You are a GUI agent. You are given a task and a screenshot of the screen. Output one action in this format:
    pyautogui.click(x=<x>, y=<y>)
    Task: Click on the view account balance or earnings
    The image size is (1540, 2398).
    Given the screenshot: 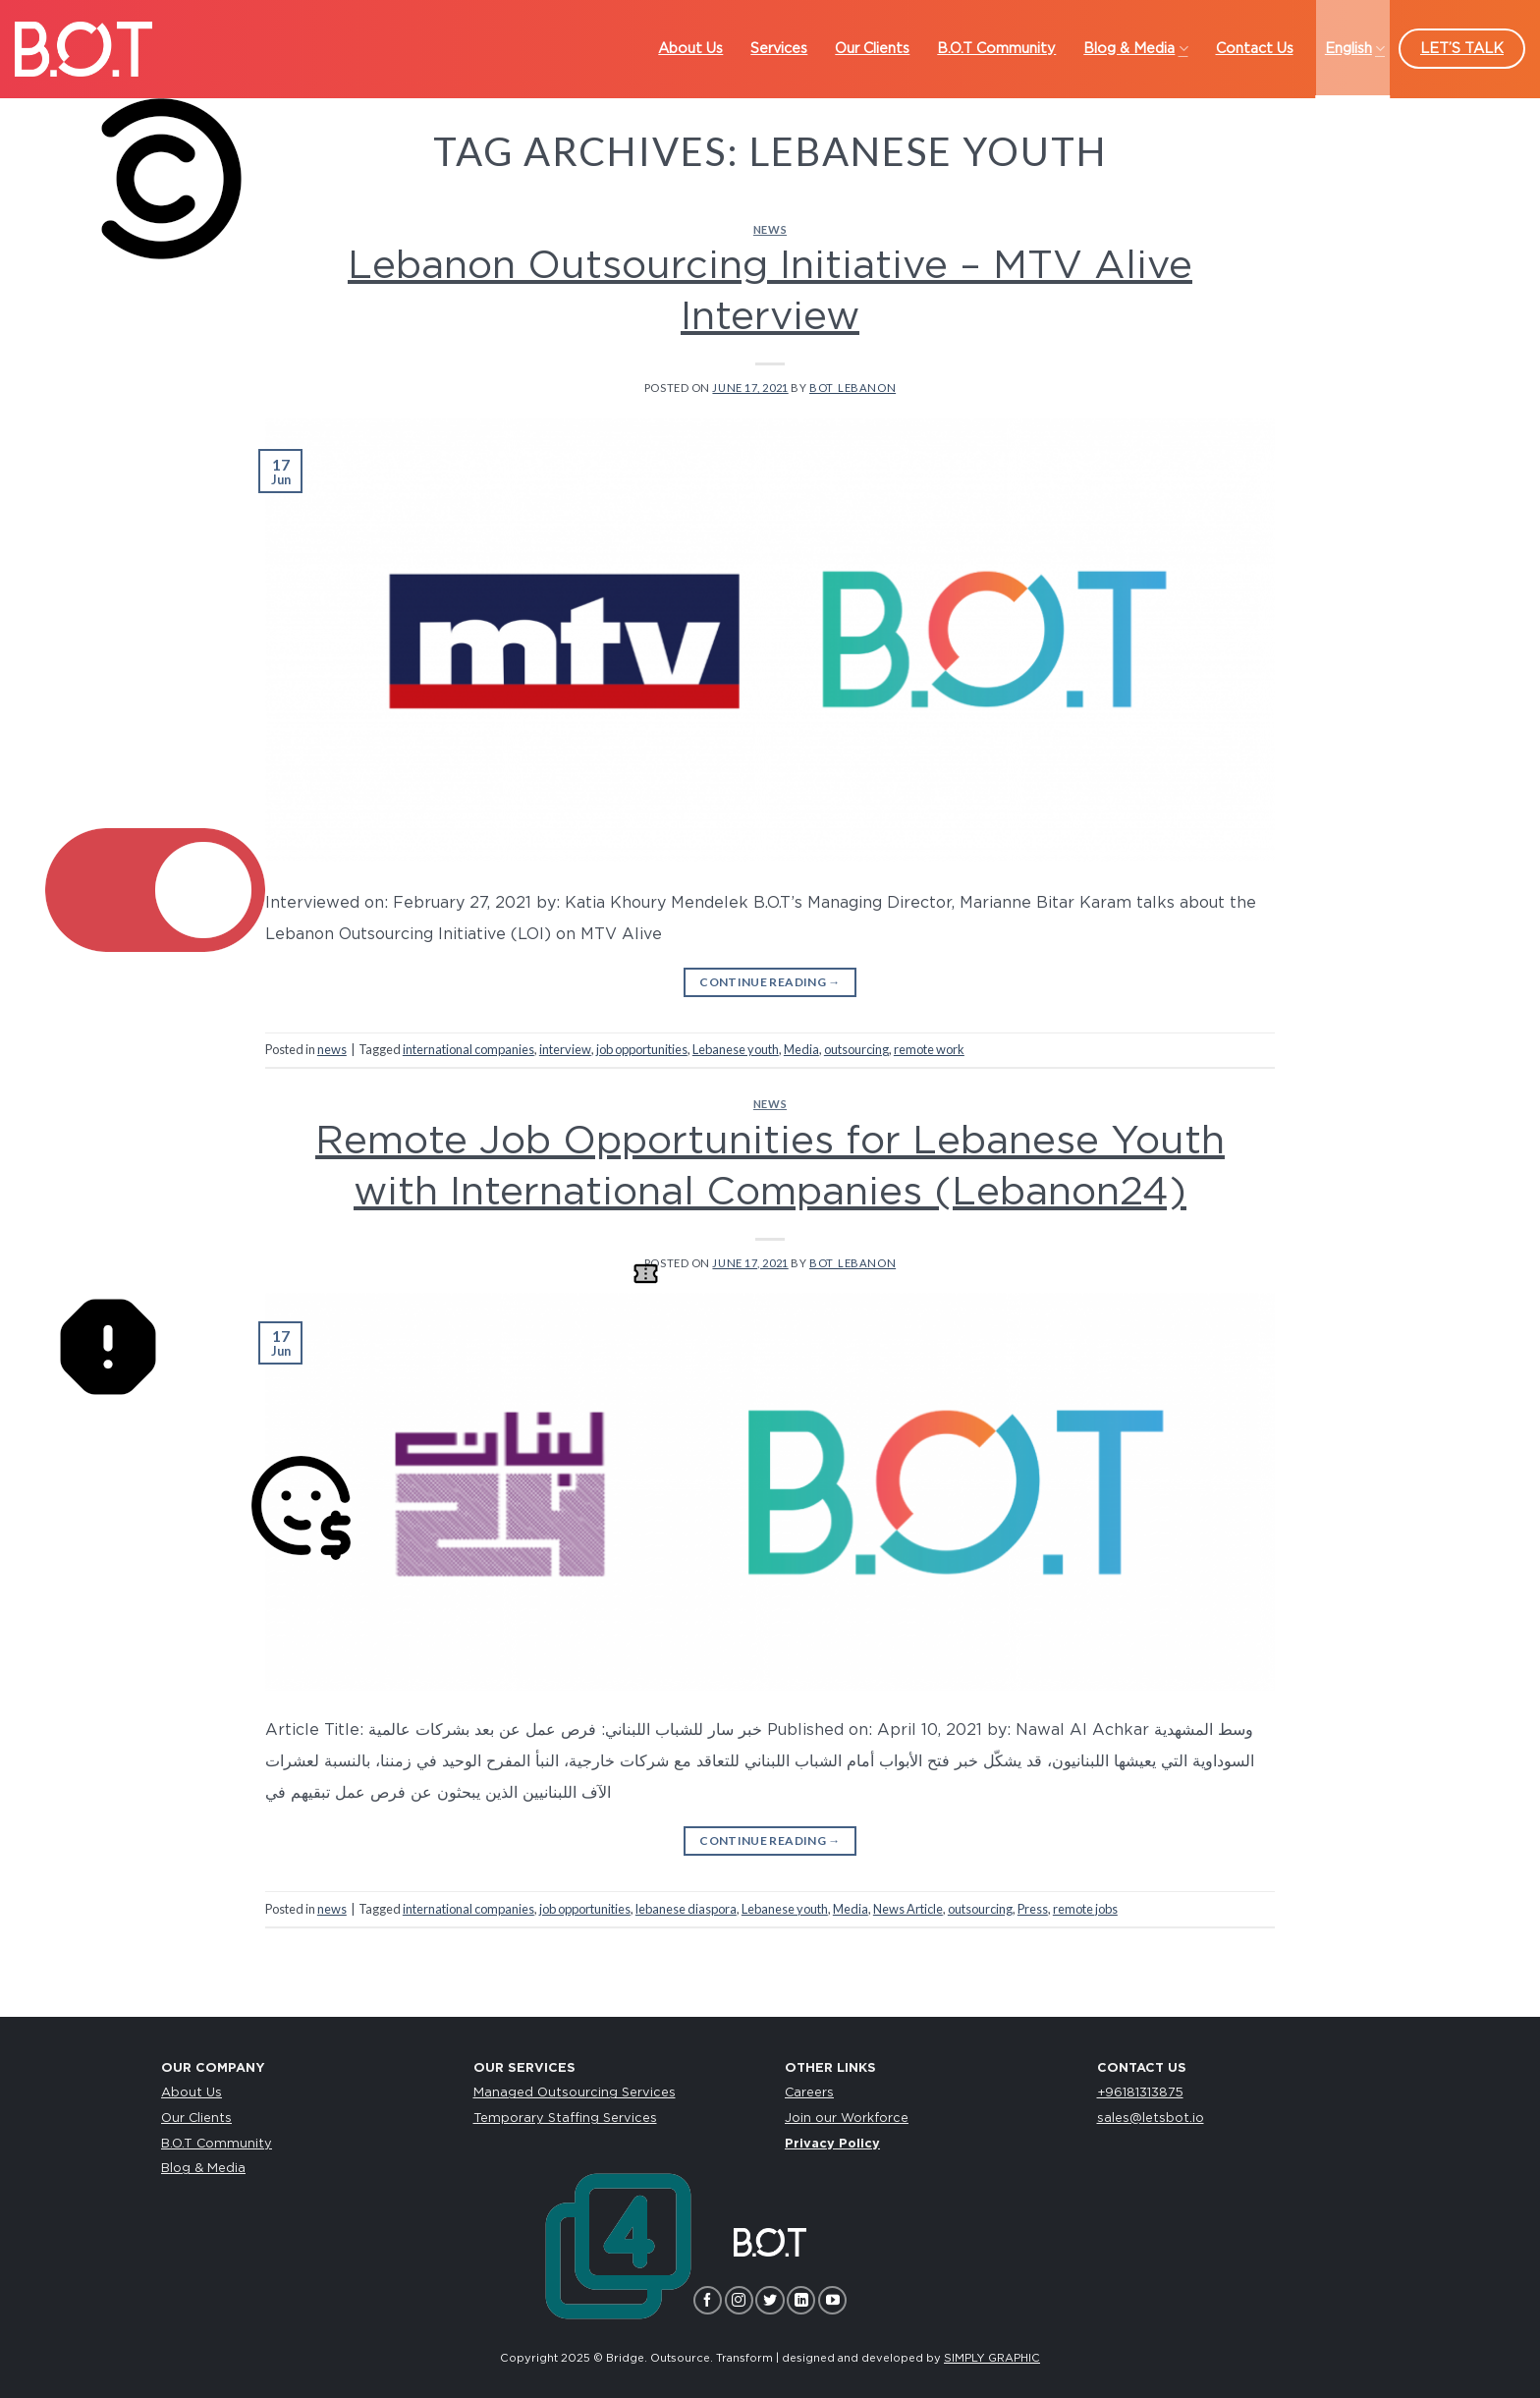 What is the action you would take?
    pyautogui.click(x=301, y=1505)
    